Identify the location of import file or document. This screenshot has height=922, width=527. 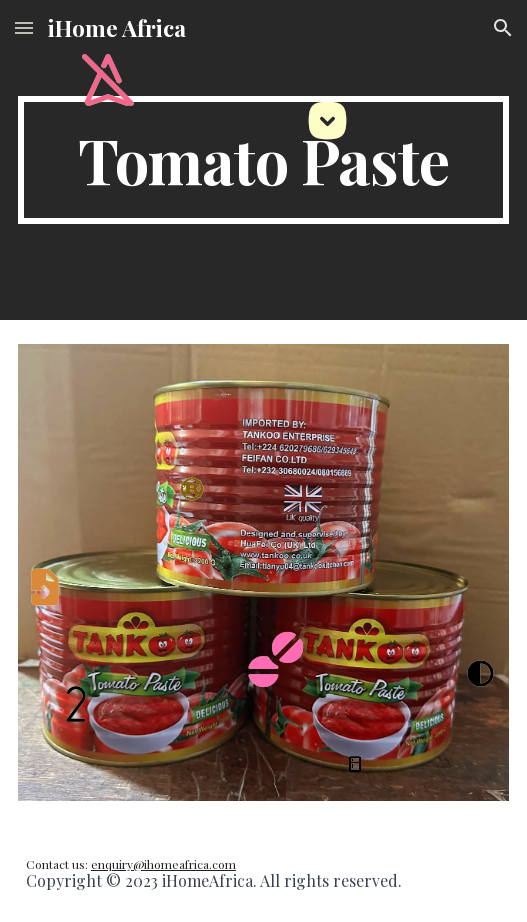
(45, 587).